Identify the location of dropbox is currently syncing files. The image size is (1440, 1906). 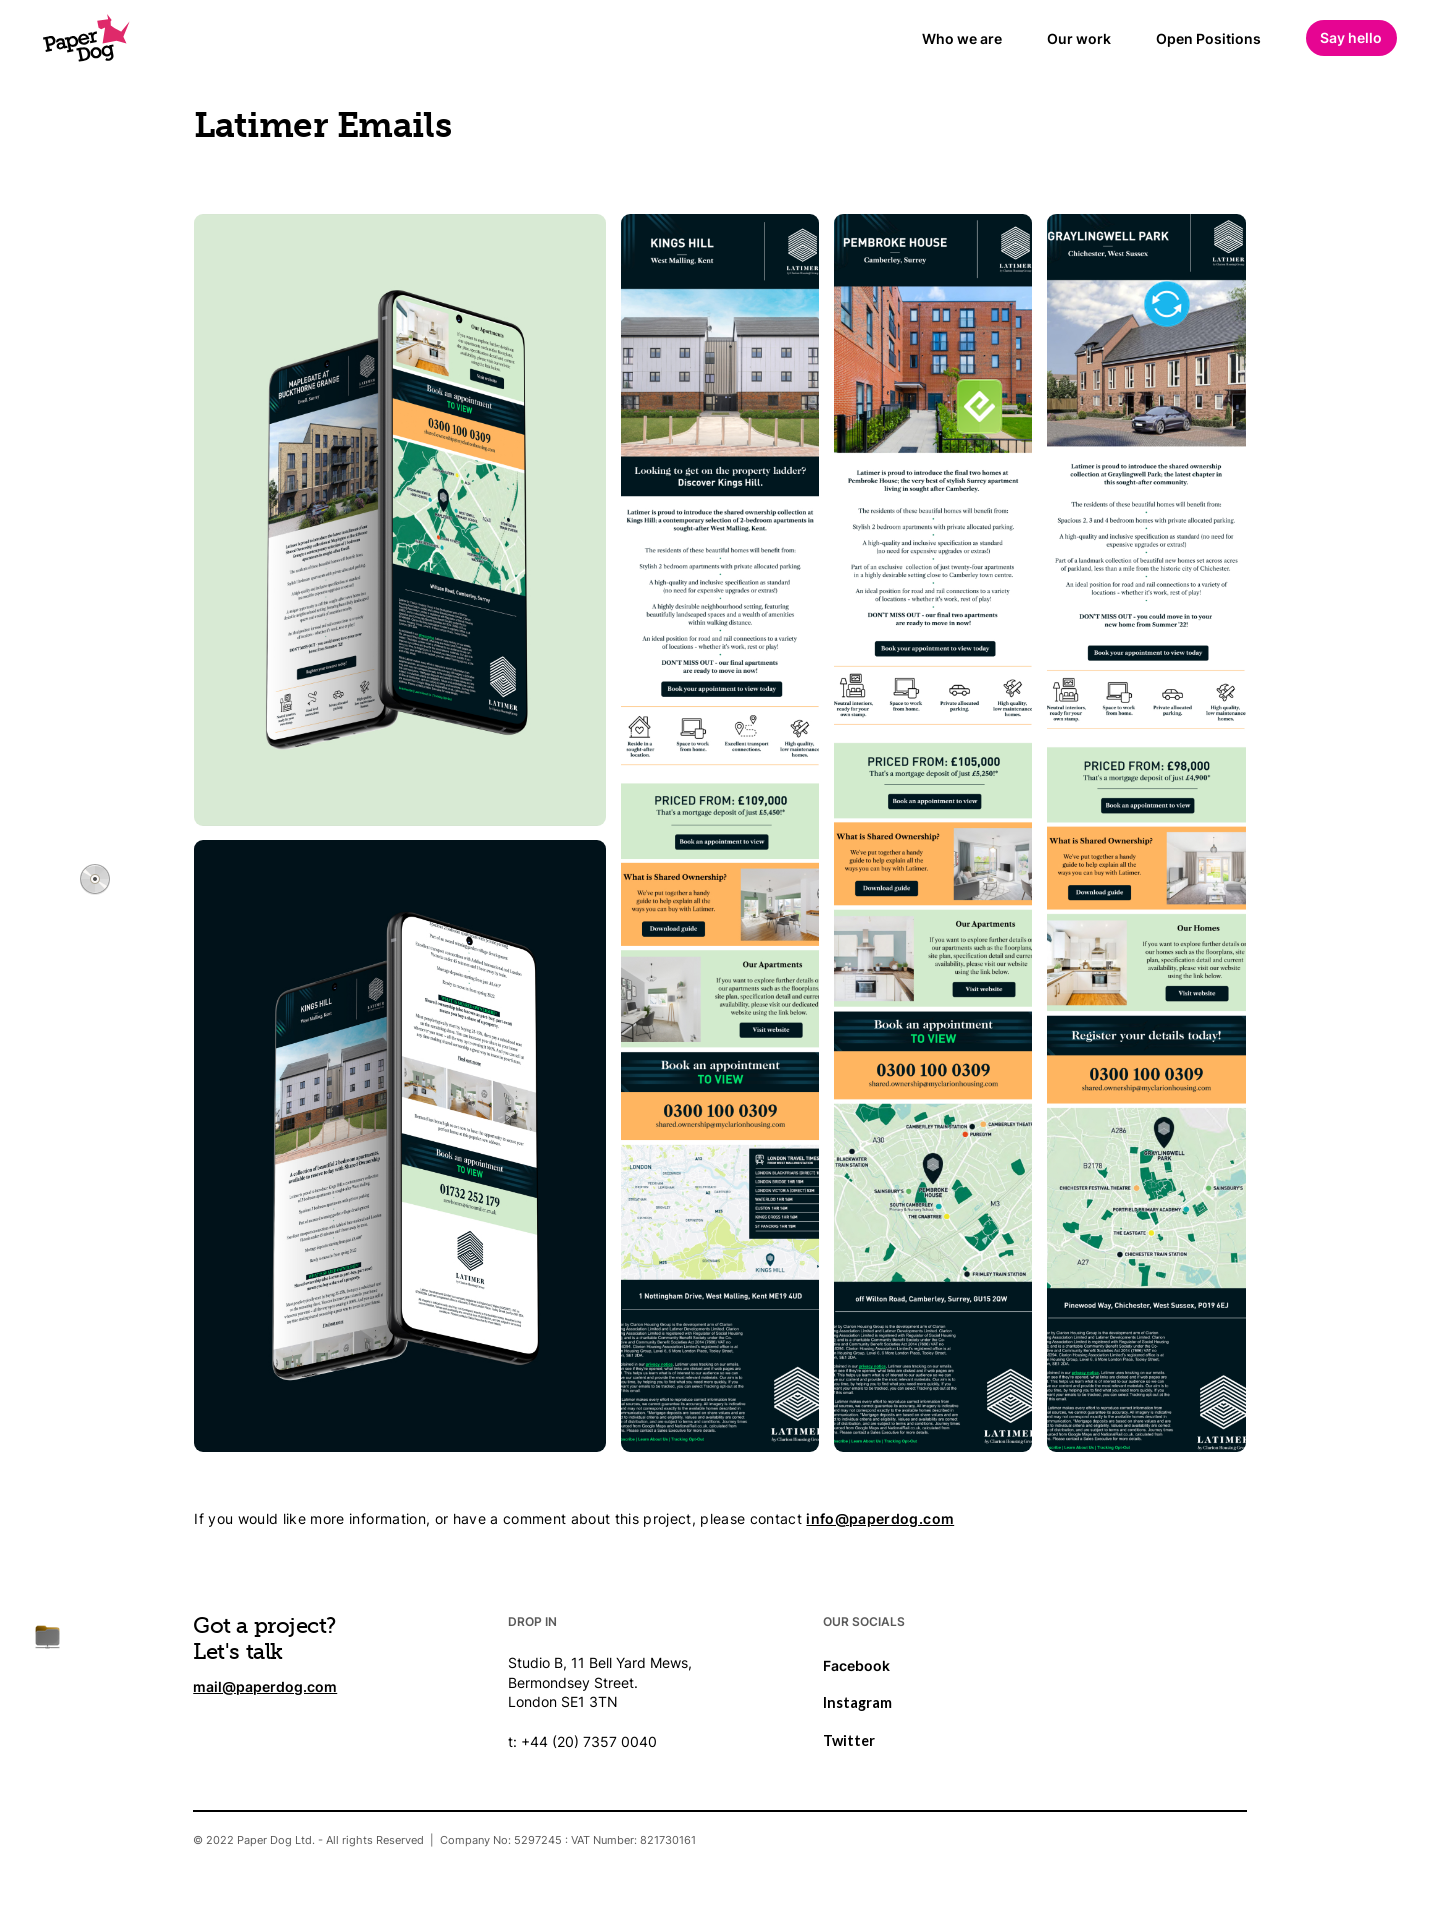
(1167, 304).